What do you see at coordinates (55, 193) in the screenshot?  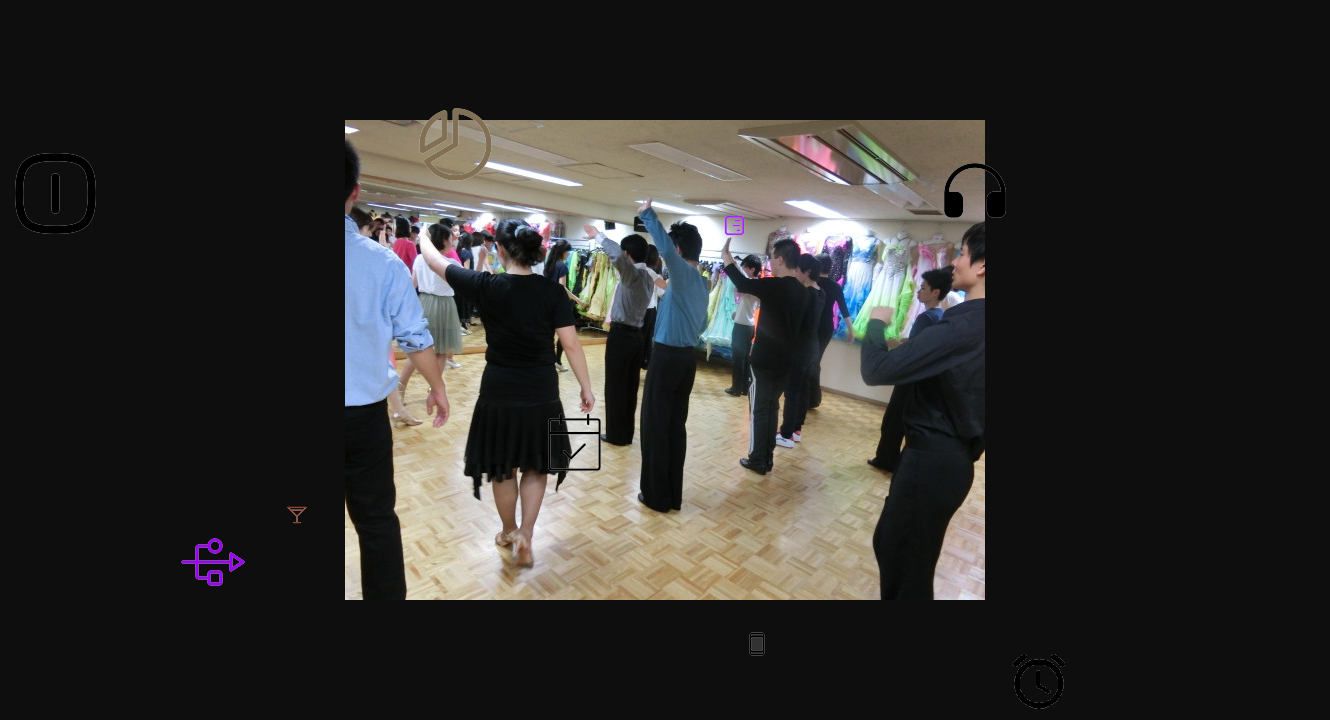 I see `view more information or details` at bounding box center [55, 193].